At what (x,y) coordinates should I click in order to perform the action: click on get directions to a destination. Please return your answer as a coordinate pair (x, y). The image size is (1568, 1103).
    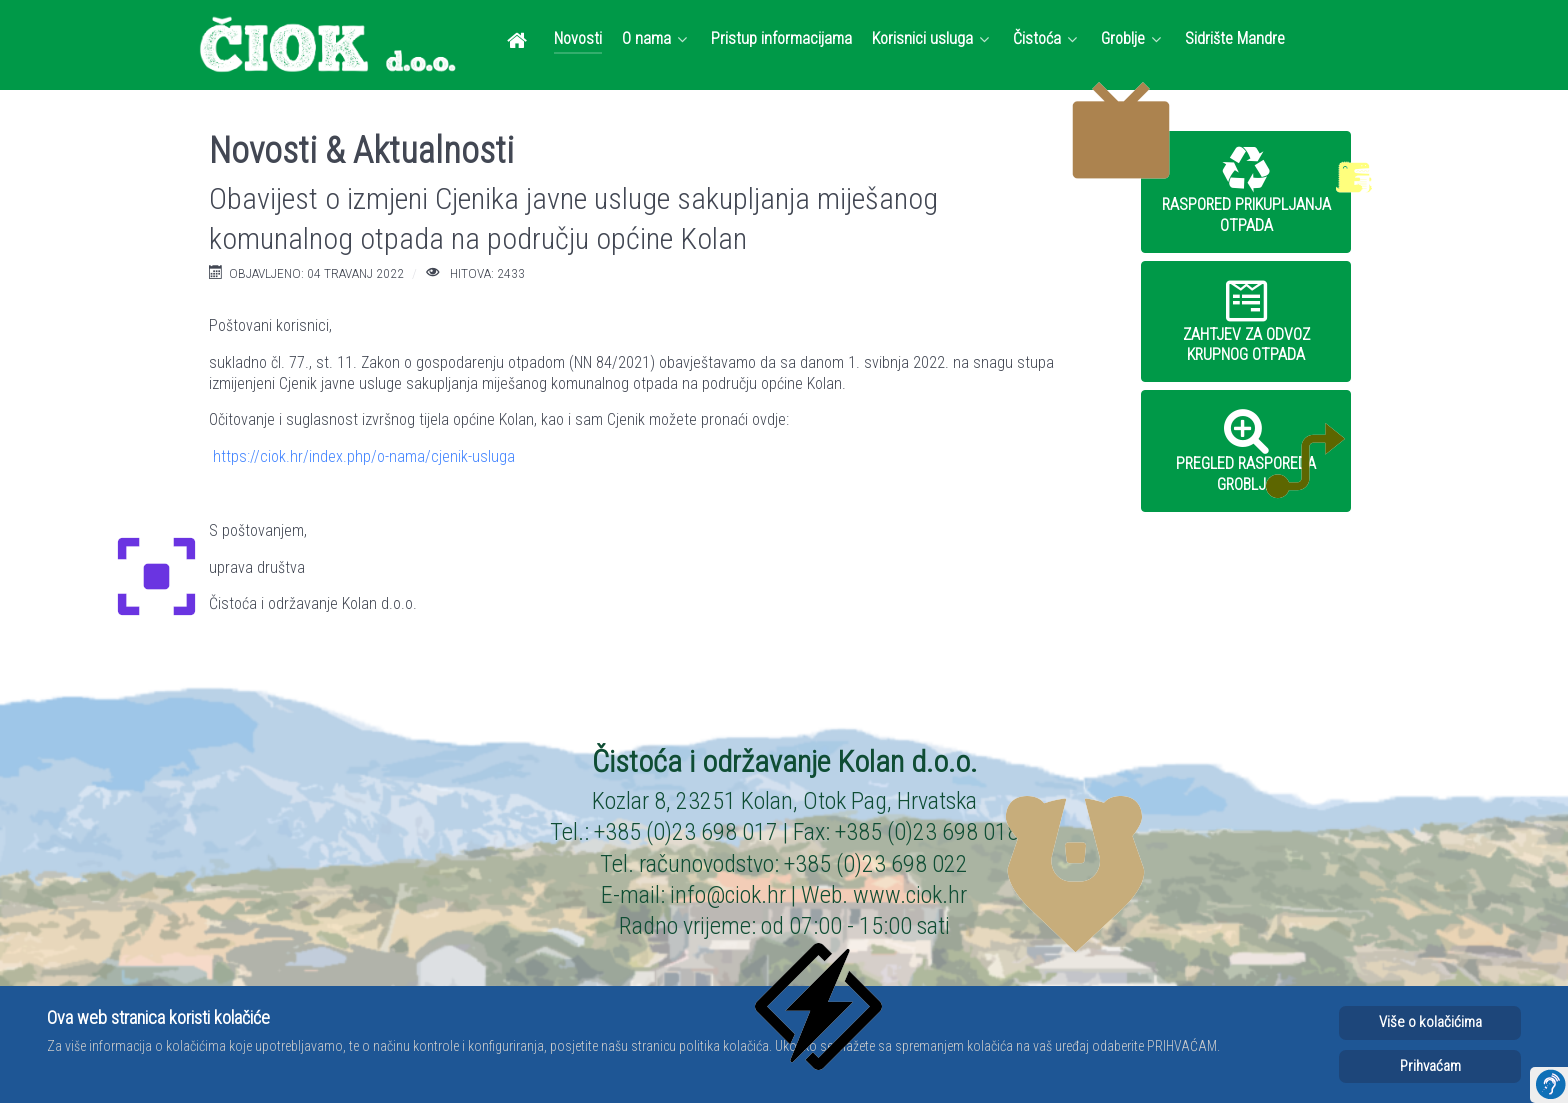
    Looking at the image, I should click on (1305, 462).